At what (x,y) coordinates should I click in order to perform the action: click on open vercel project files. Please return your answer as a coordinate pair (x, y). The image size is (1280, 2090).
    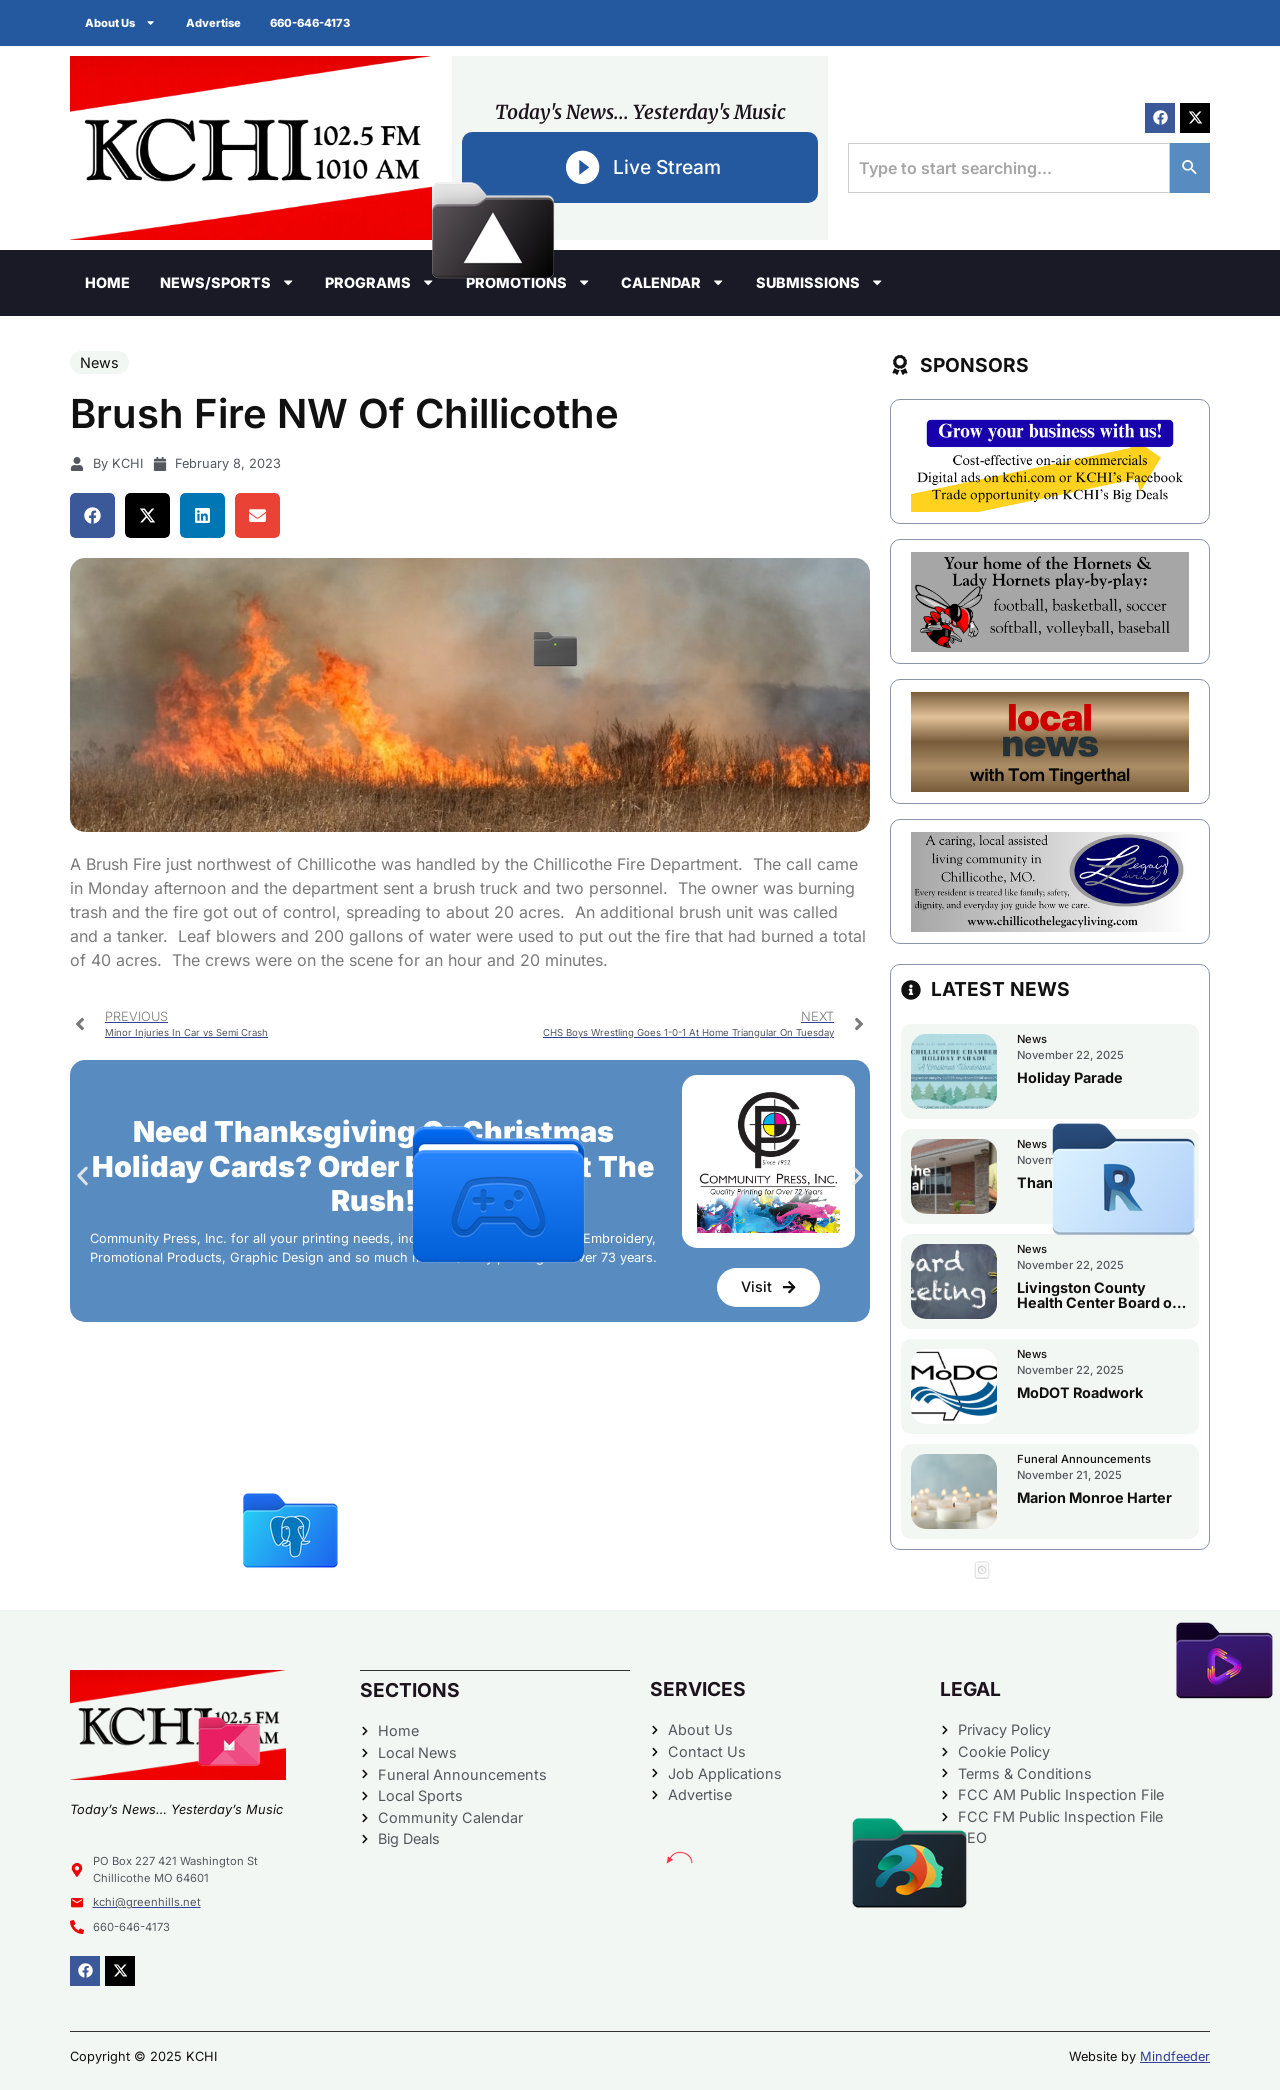
    Looking at the image, I should click on (492, 233).